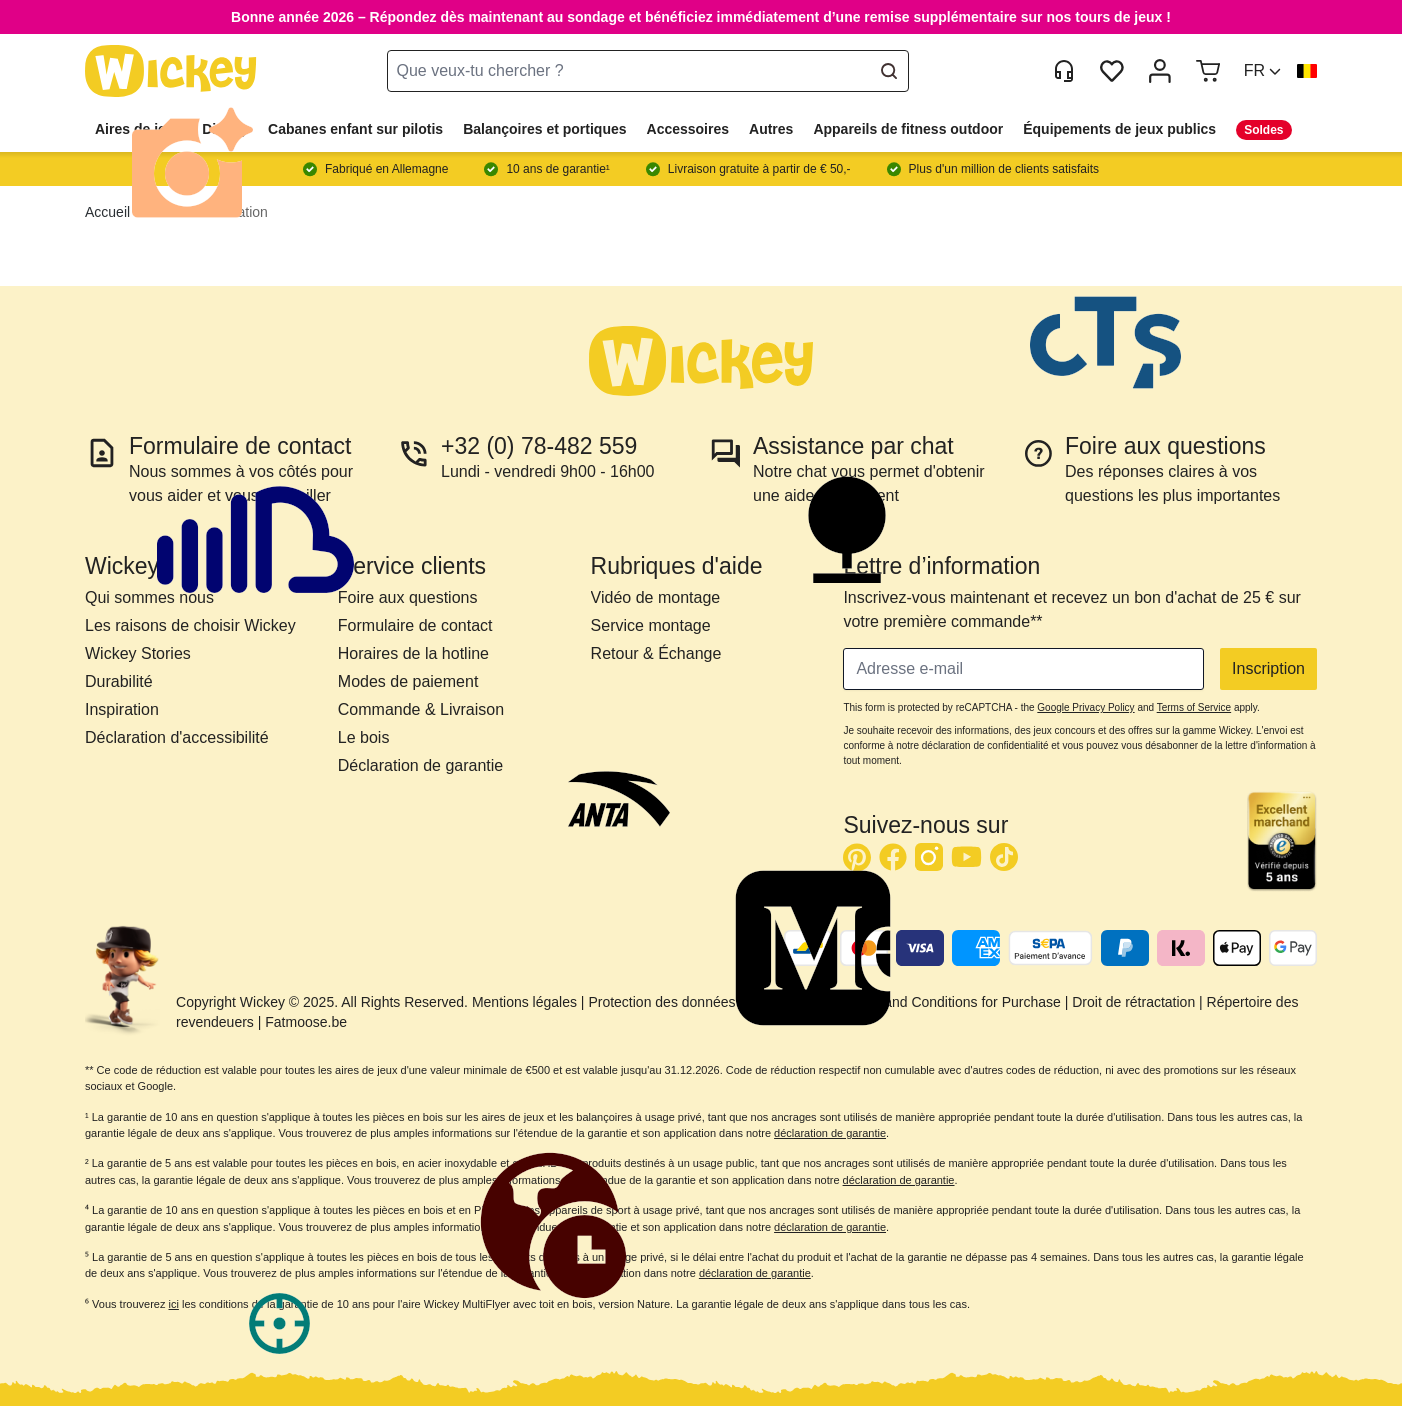 This screenshot has width=1402, height=1406. Describe the element at coordinates (619, 799) in the screenshot. I see `visit the Anta sports brand website` at that location.